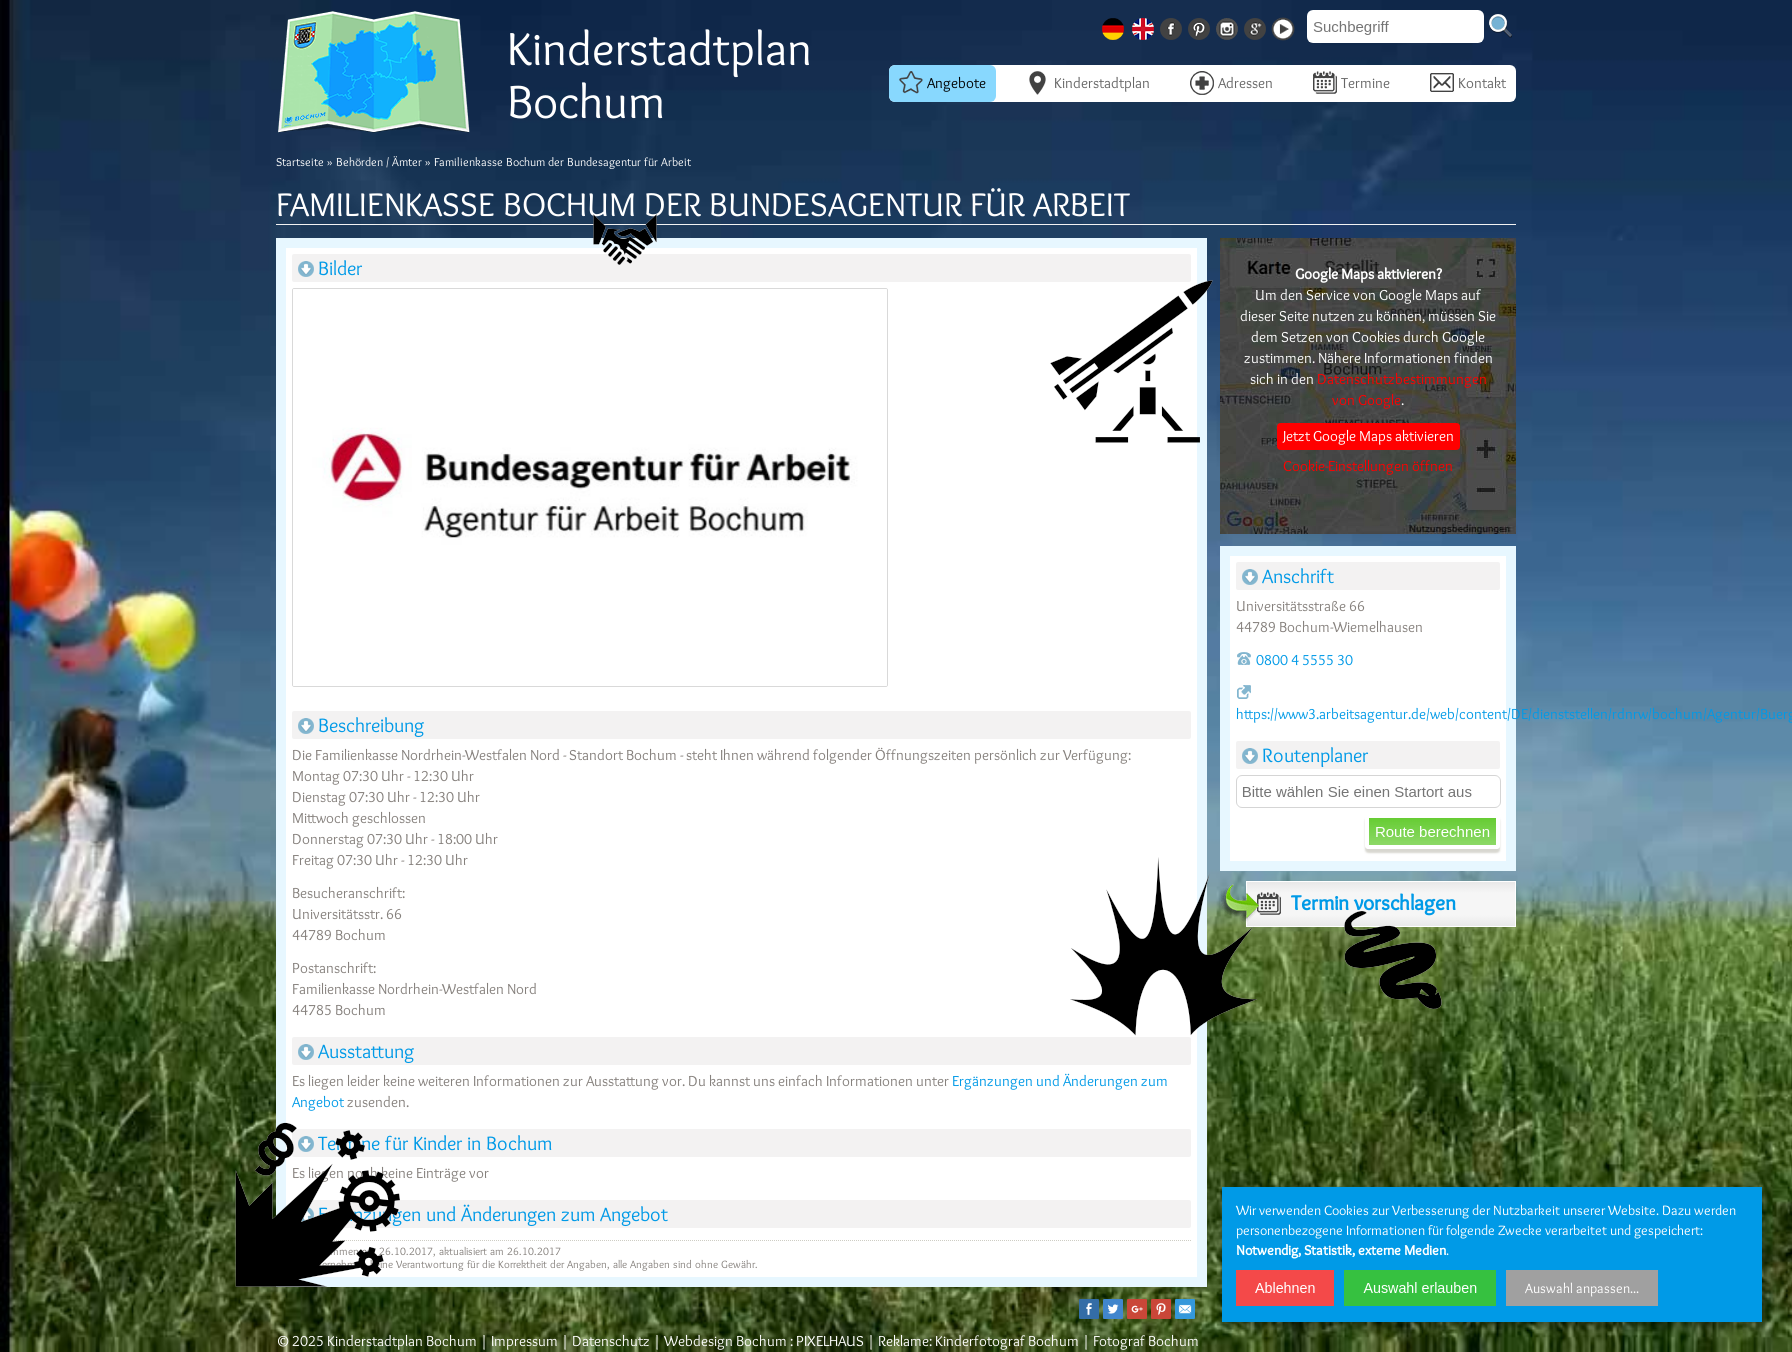 The image size is (1792, 1352). What do you see at coordinates (625, 240) in the screenshot?
I see `confirm a deal or agreement` at bounding box center [625, 240].